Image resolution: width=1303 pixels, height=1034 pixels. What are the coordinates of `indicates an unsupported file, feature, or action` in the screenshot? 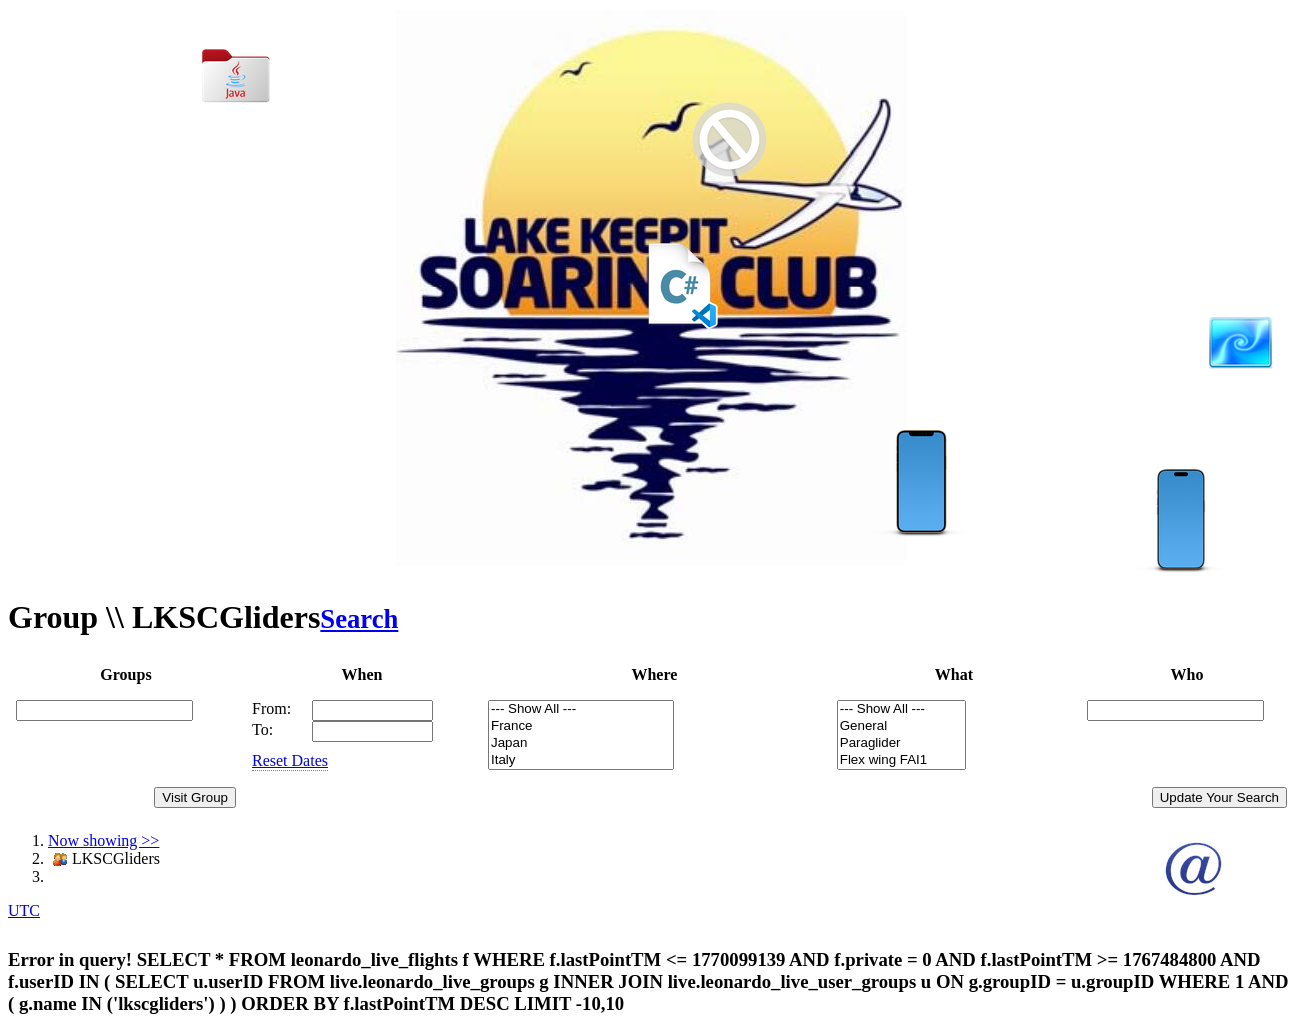 It's located at (729, 139).